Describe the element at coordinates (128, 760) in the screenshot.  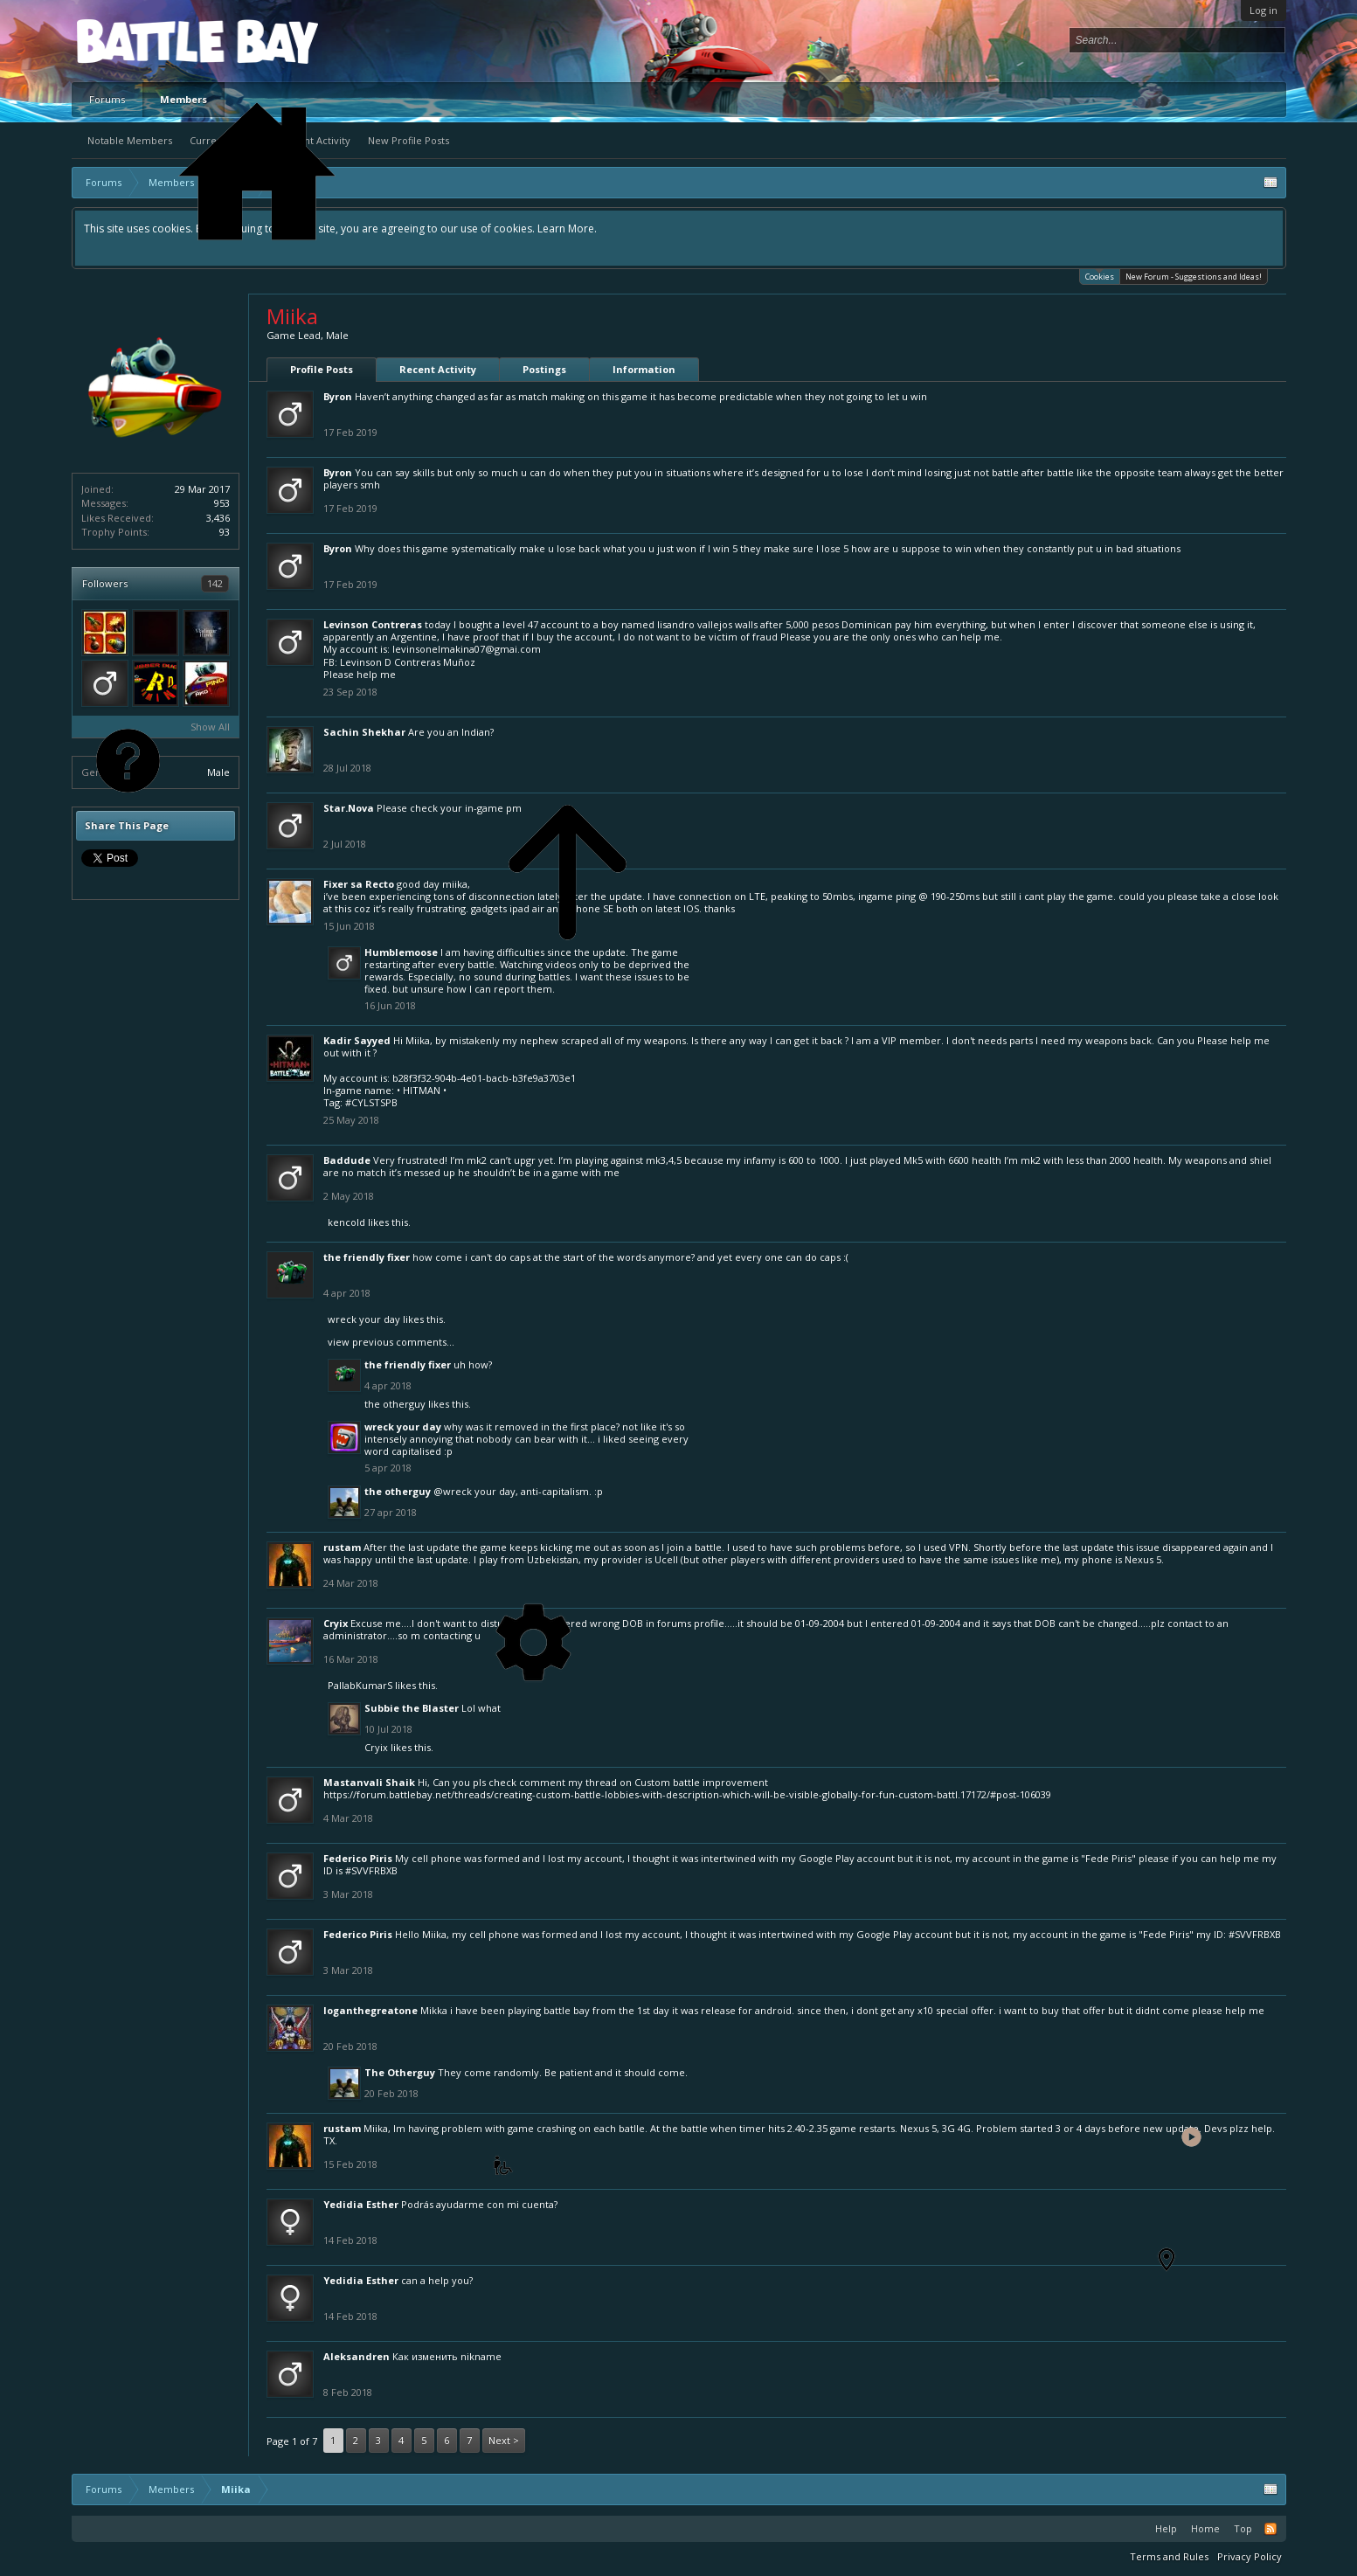
I see `access help or support` at that location.